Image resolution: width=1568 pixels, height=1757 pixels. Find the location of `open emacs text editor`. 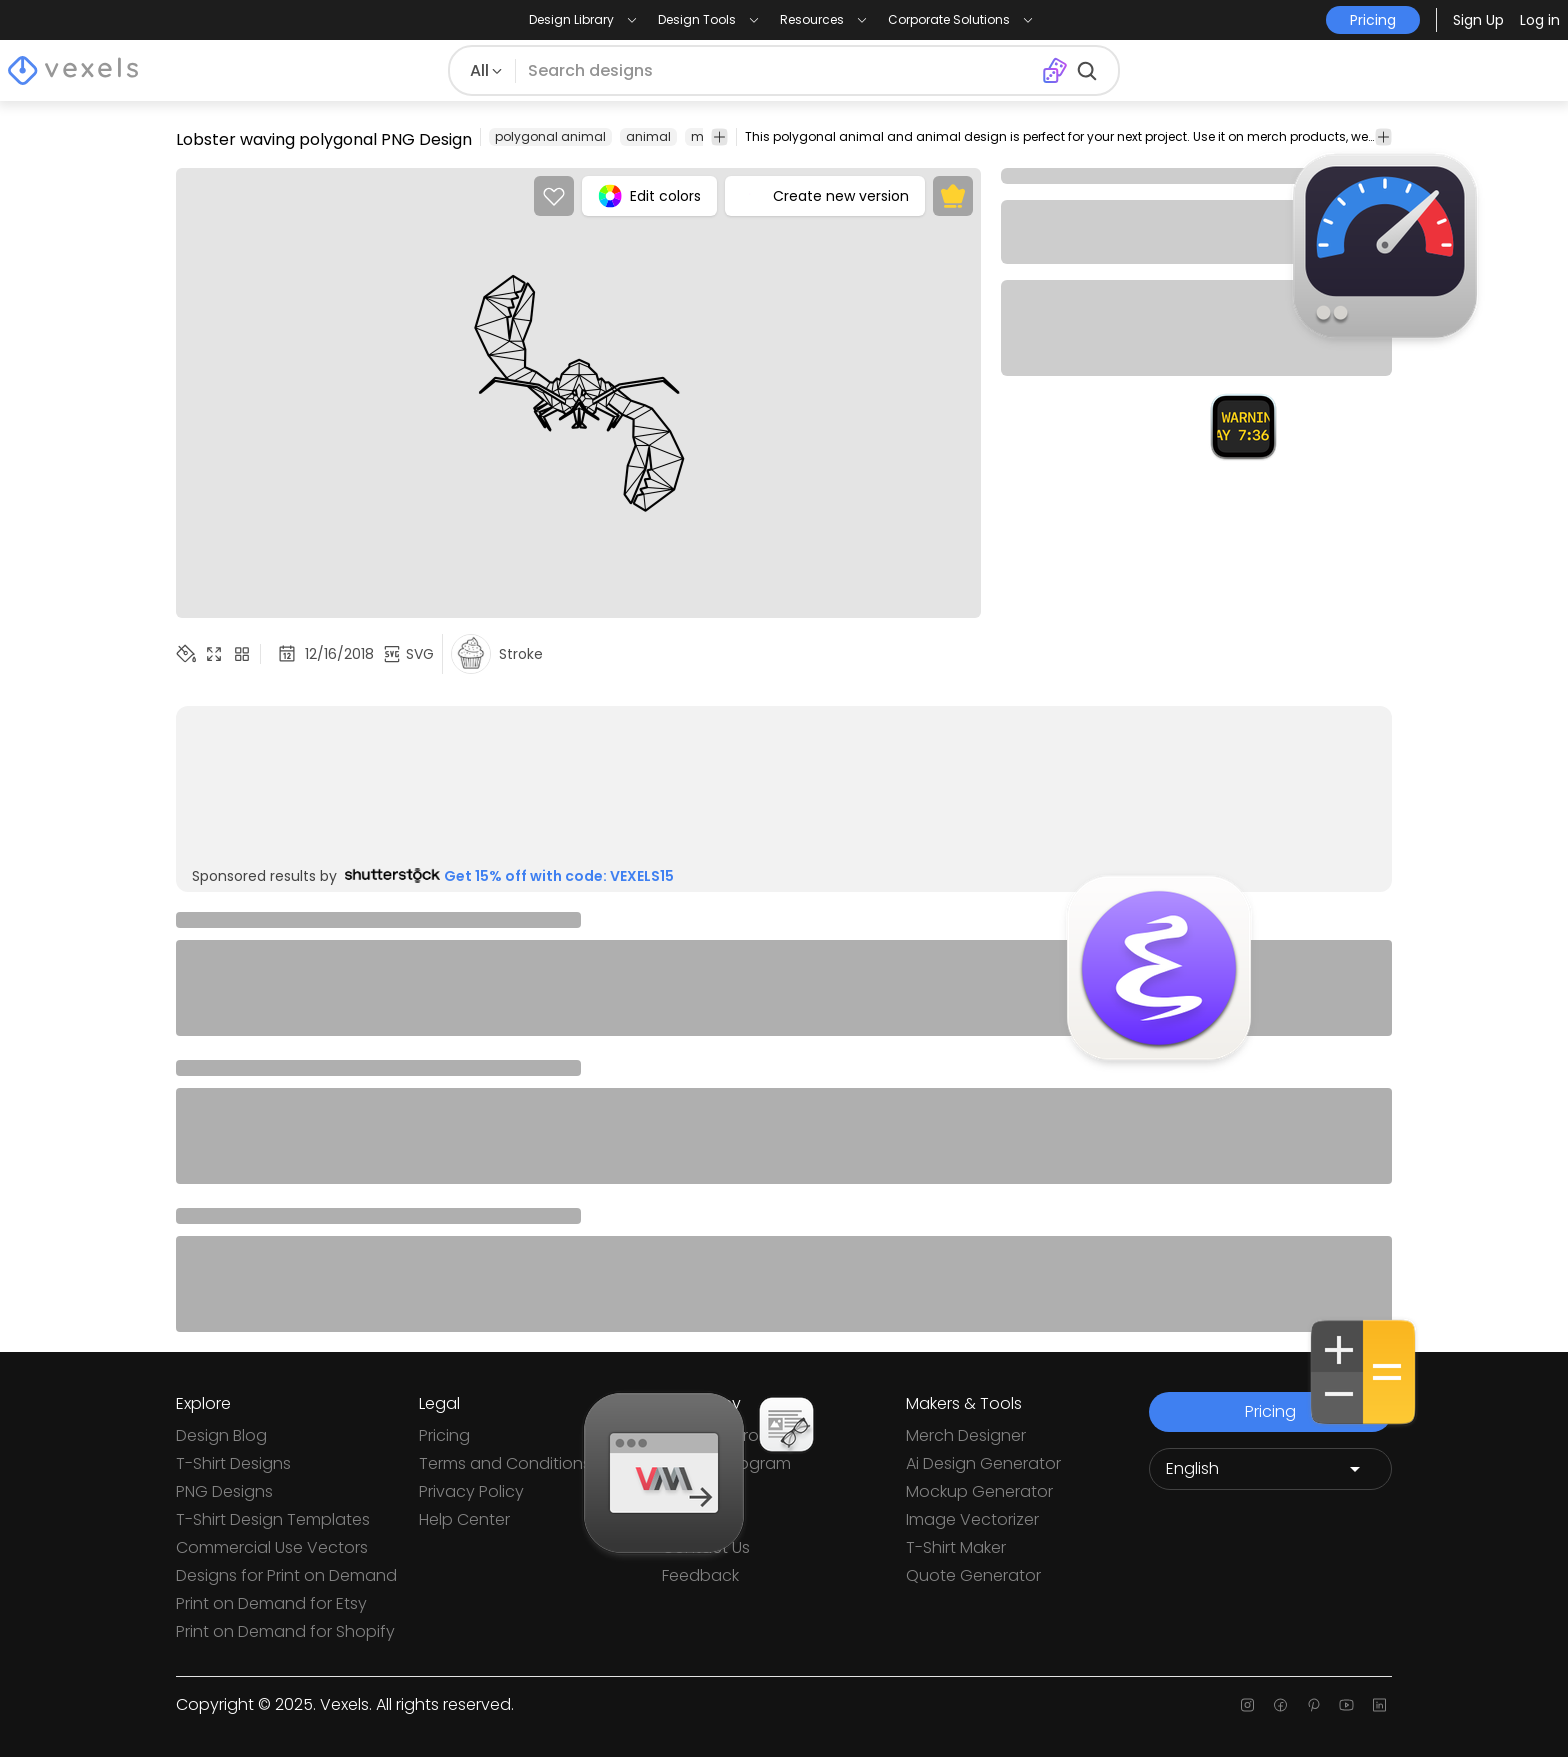

open emacs text editor is located at coordinates (1159, 968).